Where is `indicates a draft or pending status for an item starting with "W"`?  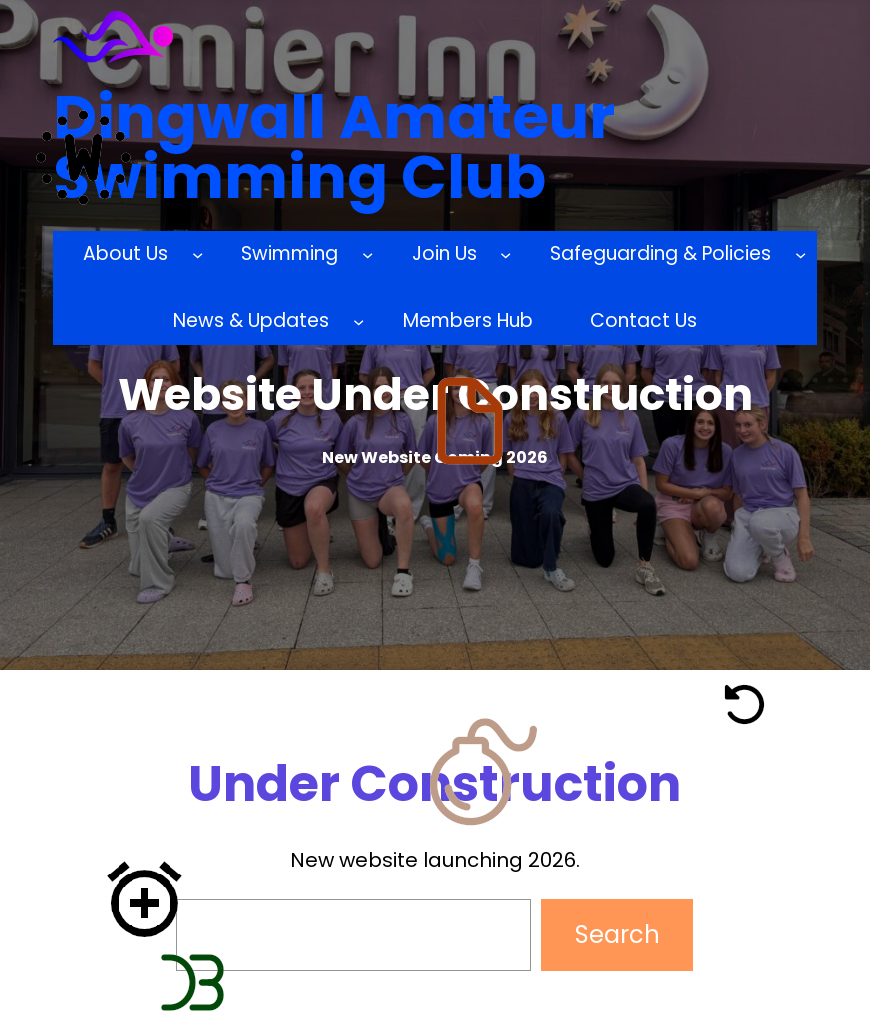 indicates a draft or pending status for an item starting with "W" is located at coordinates (83, 157).